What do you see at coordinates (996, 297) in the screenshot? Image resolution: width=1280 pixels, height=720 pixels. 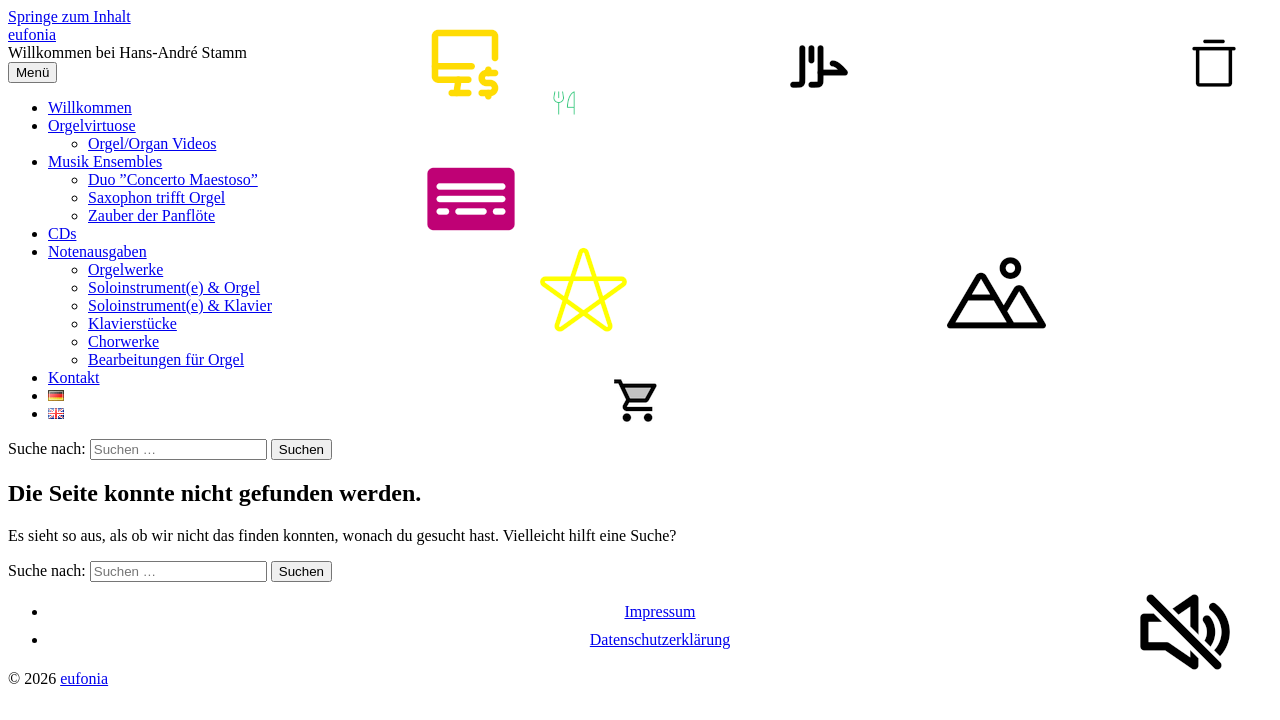 I see `view landscape or nature photos` at bounding box center [996, 297].